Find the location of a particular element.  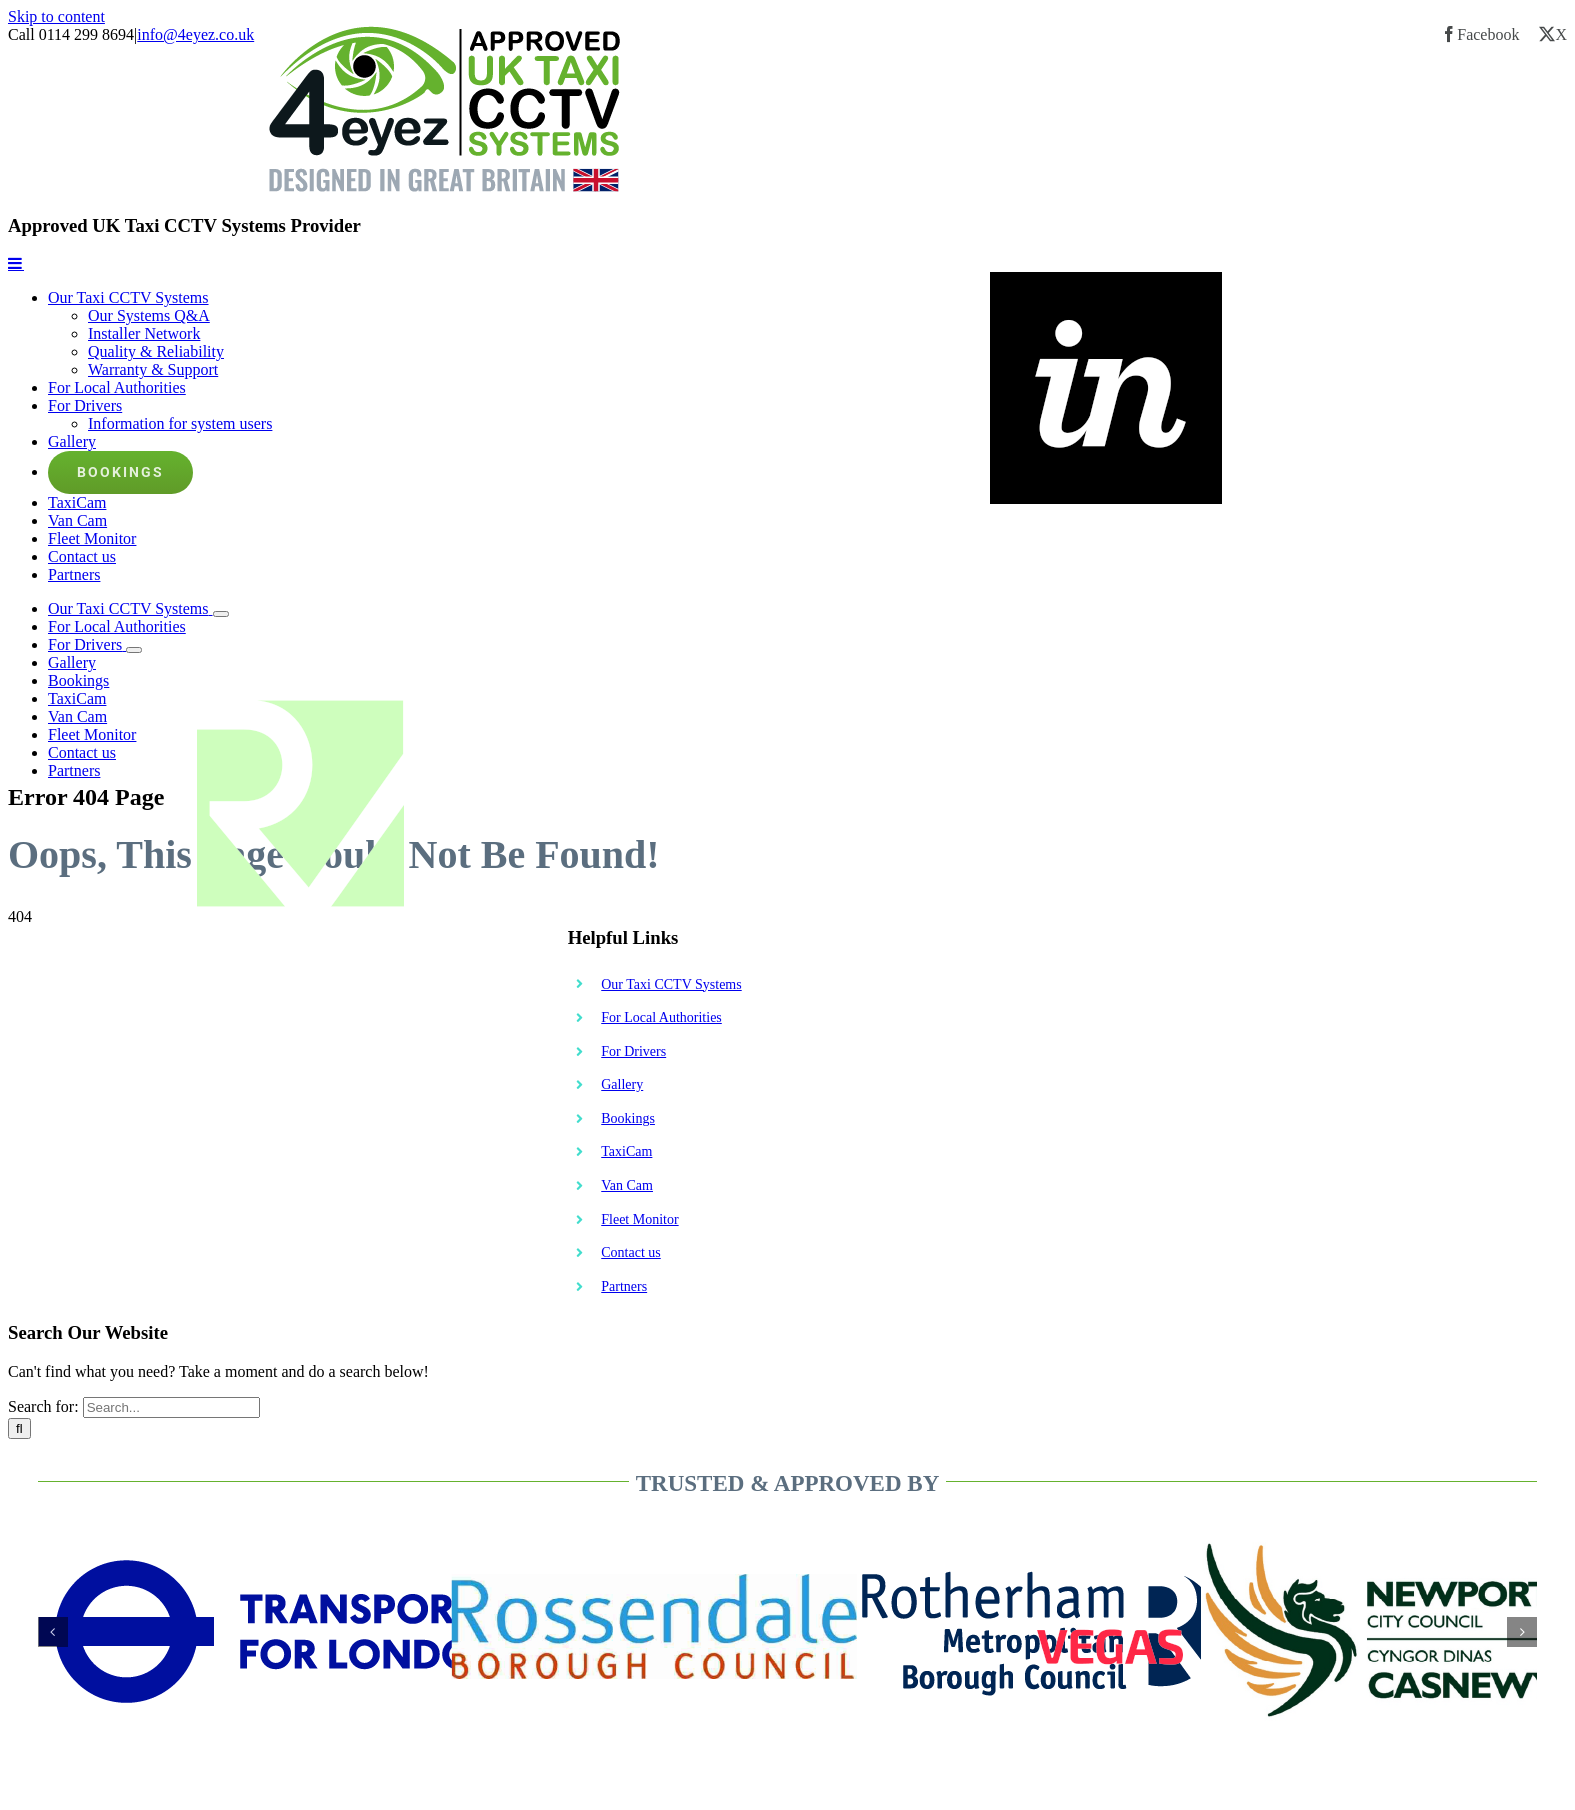

vegas creative software brand logo is located at coordinates (1110, 1647).